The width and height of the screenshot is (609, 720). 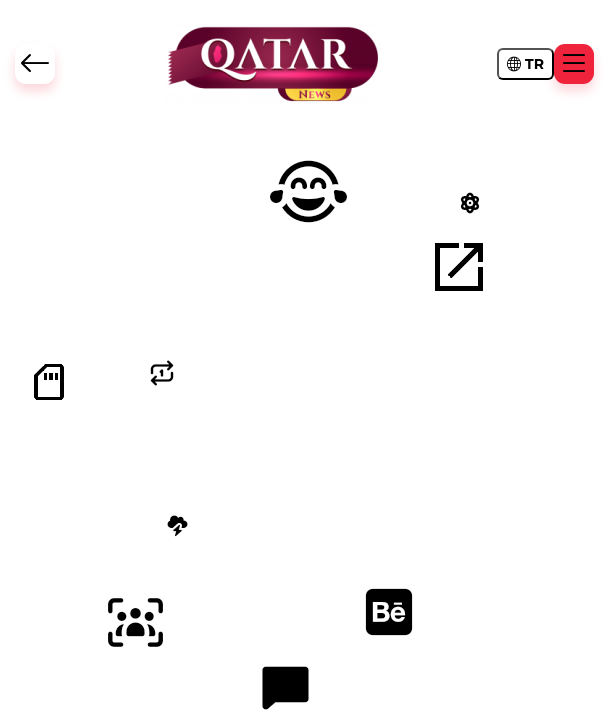 I want to click on indicates thunderstorm weather conditions, so click(x=177, y=525).